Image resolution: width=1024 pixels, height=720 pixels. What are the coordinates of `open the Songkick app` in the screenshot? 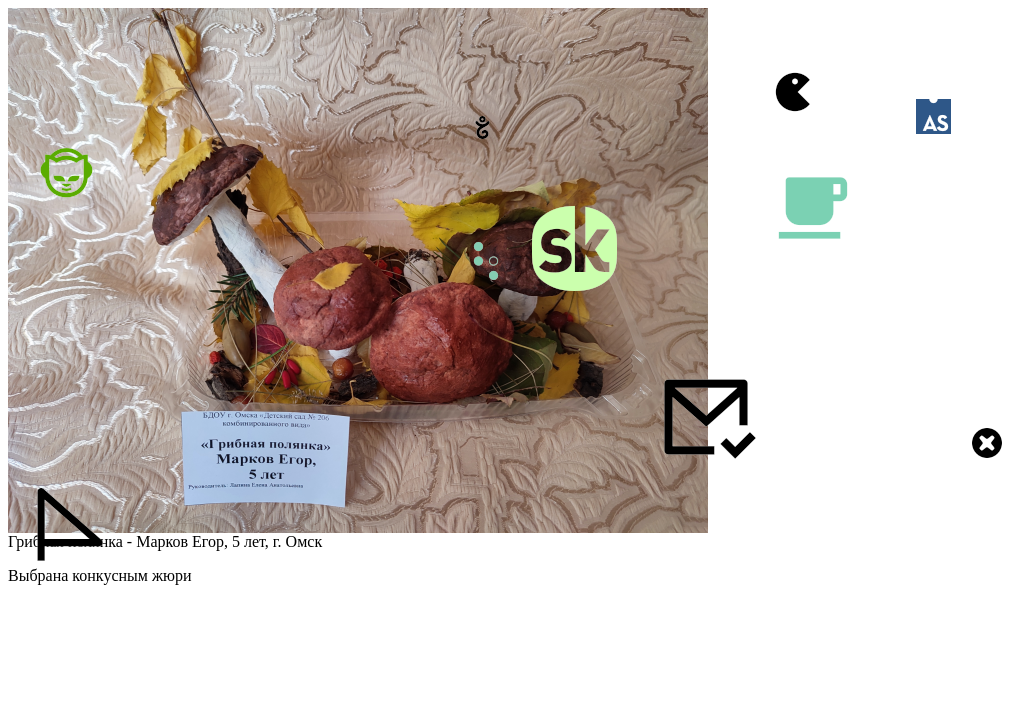 It's located at (574, 248).